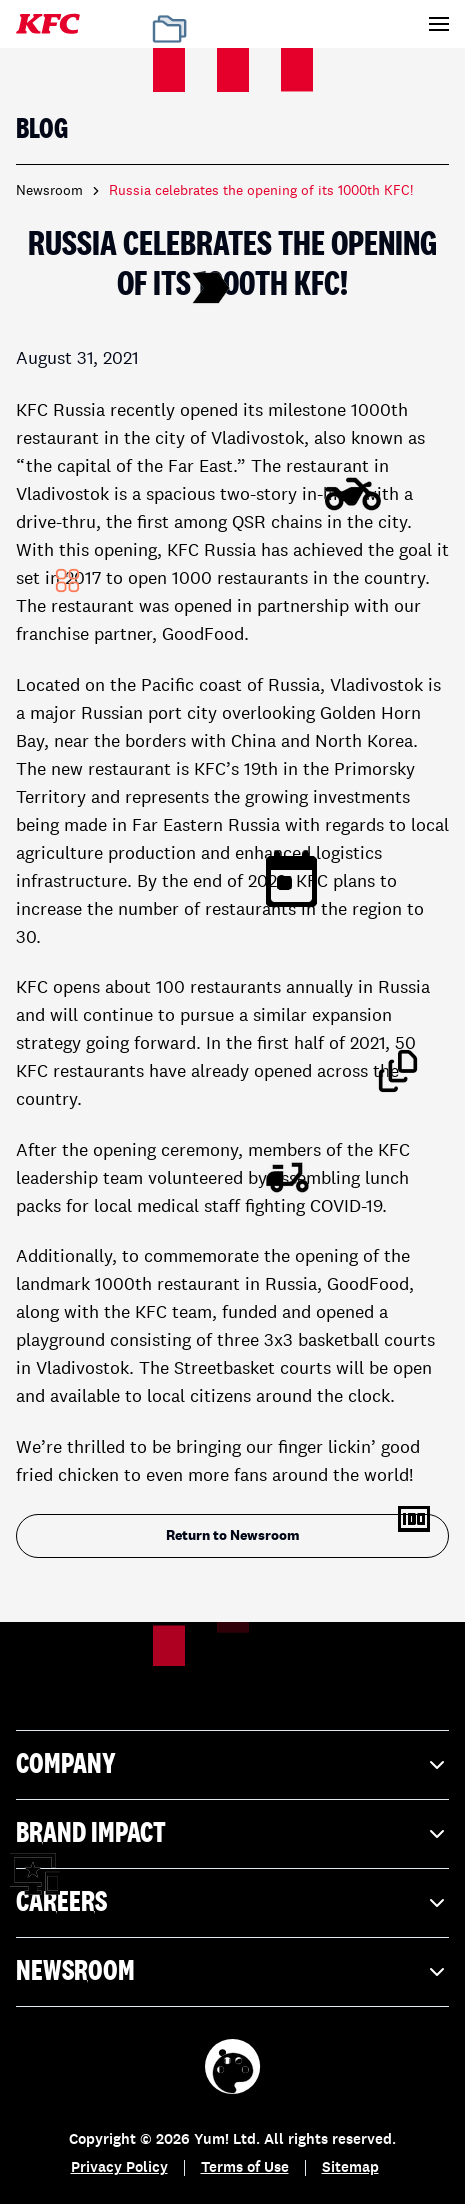 This screenshot has width=465, height=2204. I want to click on view all apps or menu, so click(67, 580).